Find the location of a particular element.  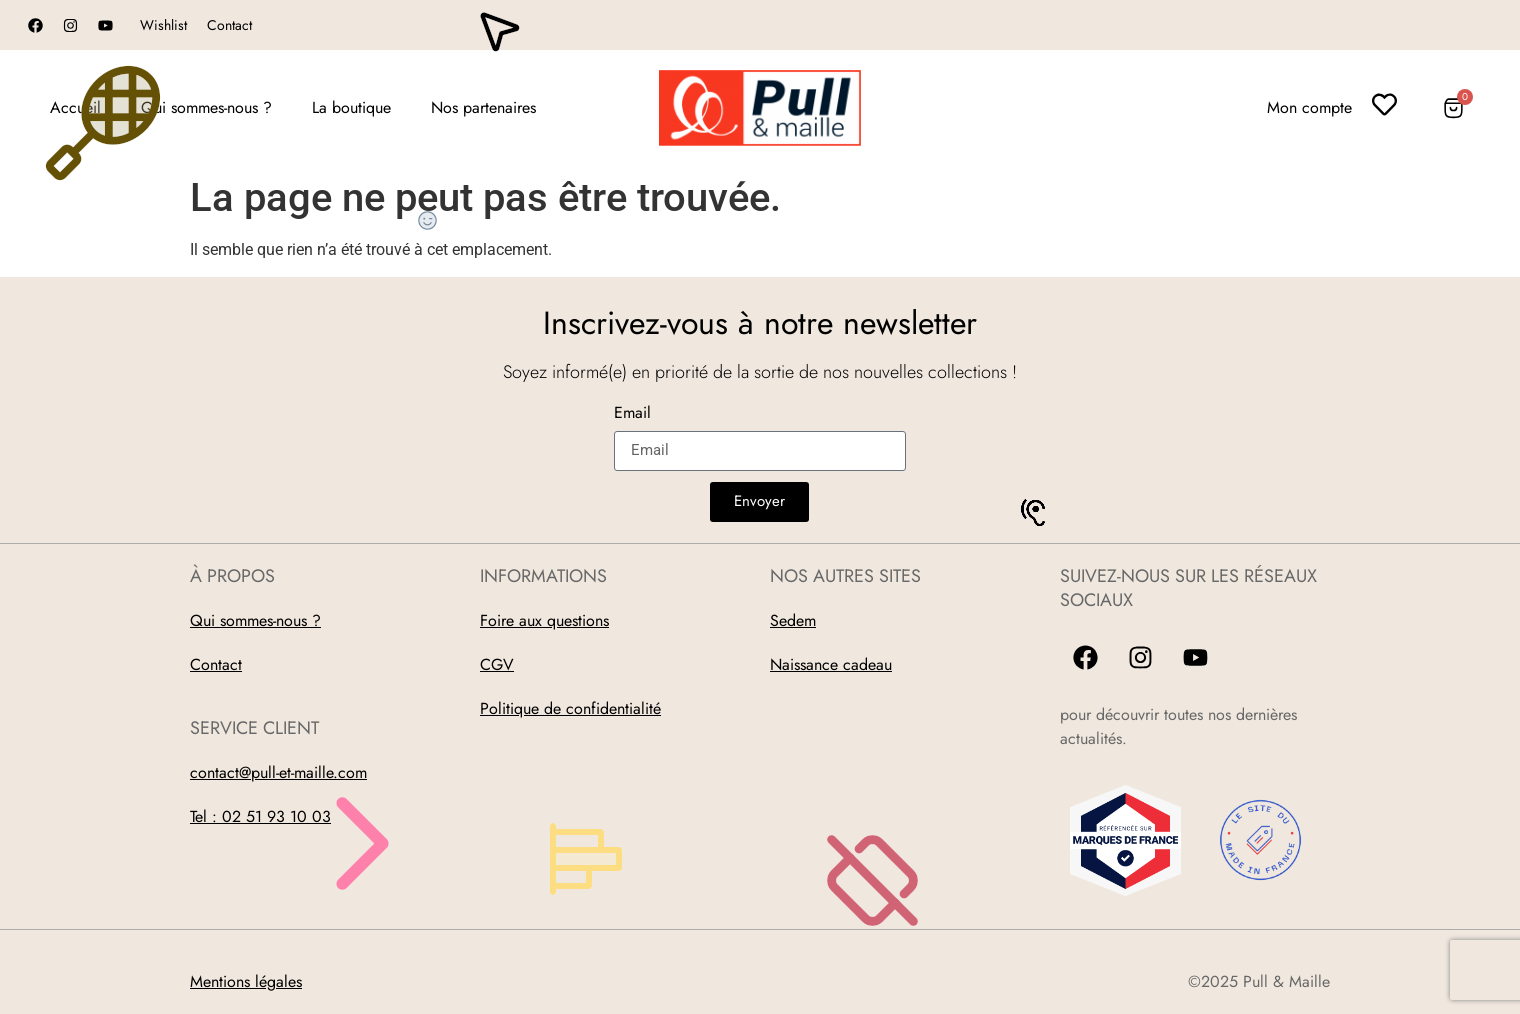

access hearing or audio accessibility settings is located at coordinates (1033, 513).